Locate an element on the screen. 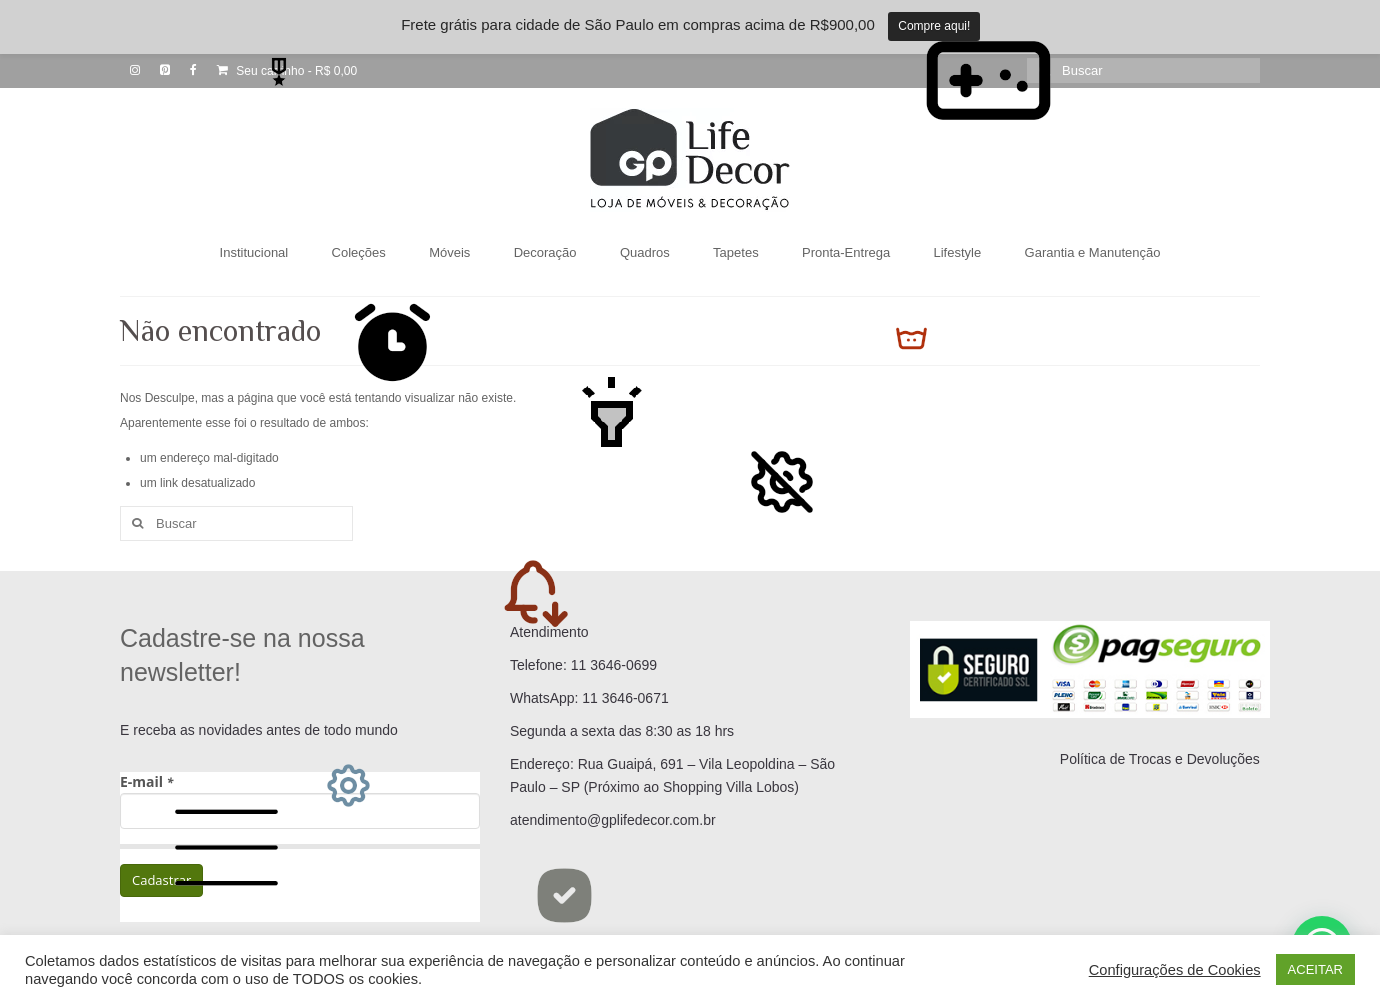  set or manage alarms is located at coordinates (392, 342).